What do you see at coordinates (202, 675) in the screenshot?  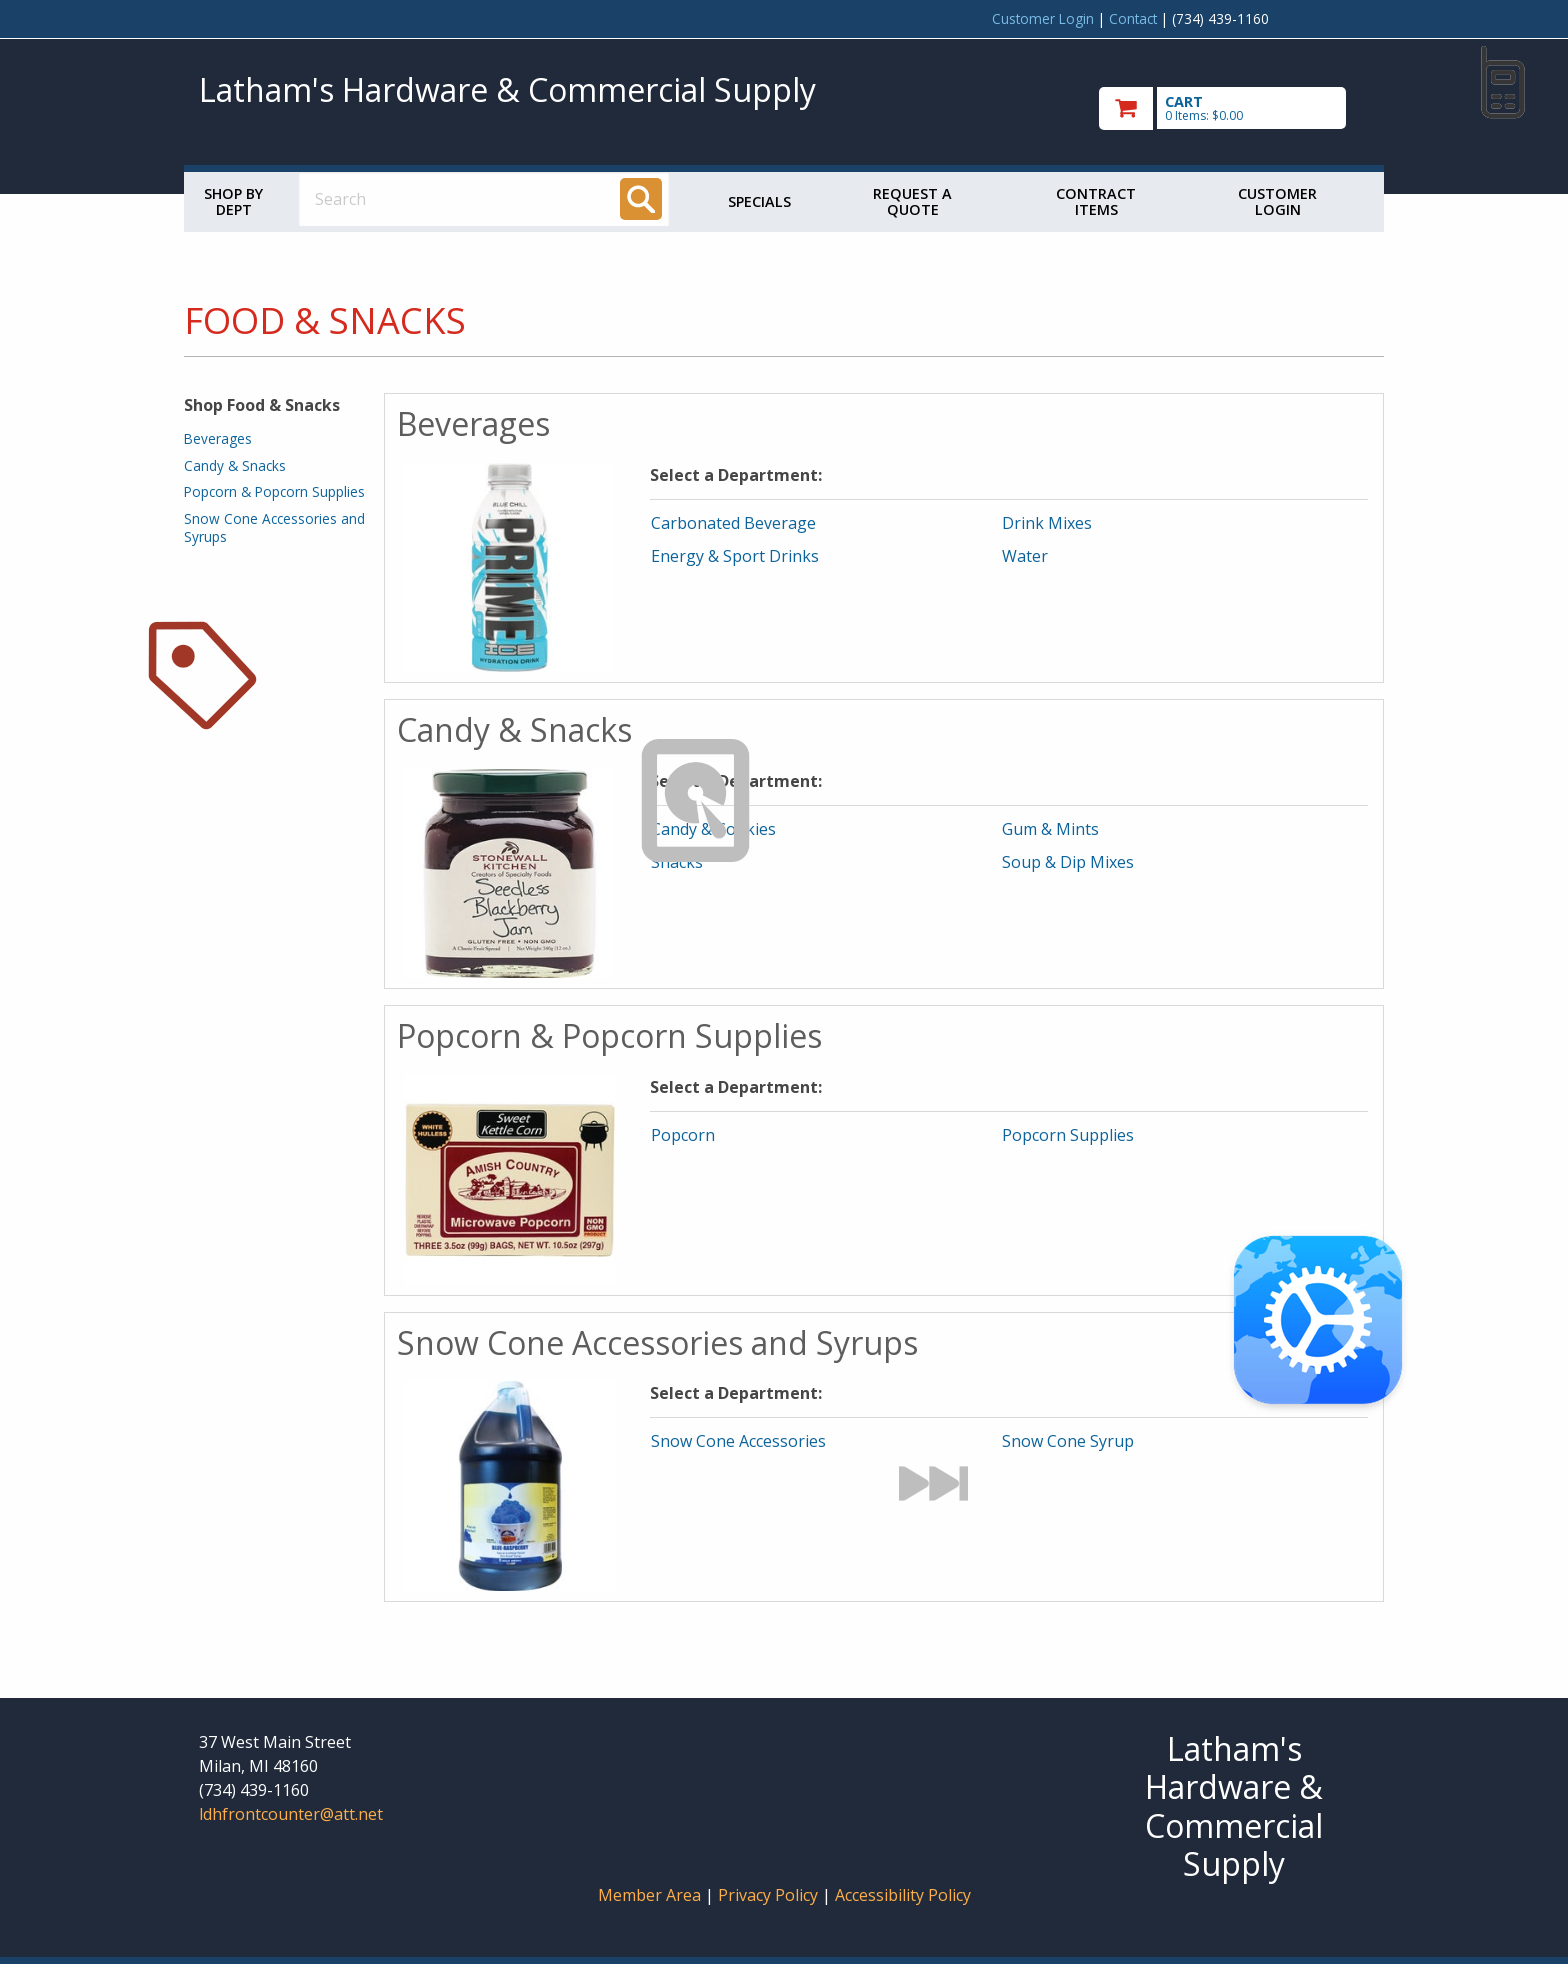 I see `add or edit tags for music tracks` at bounding box center [202, 675].